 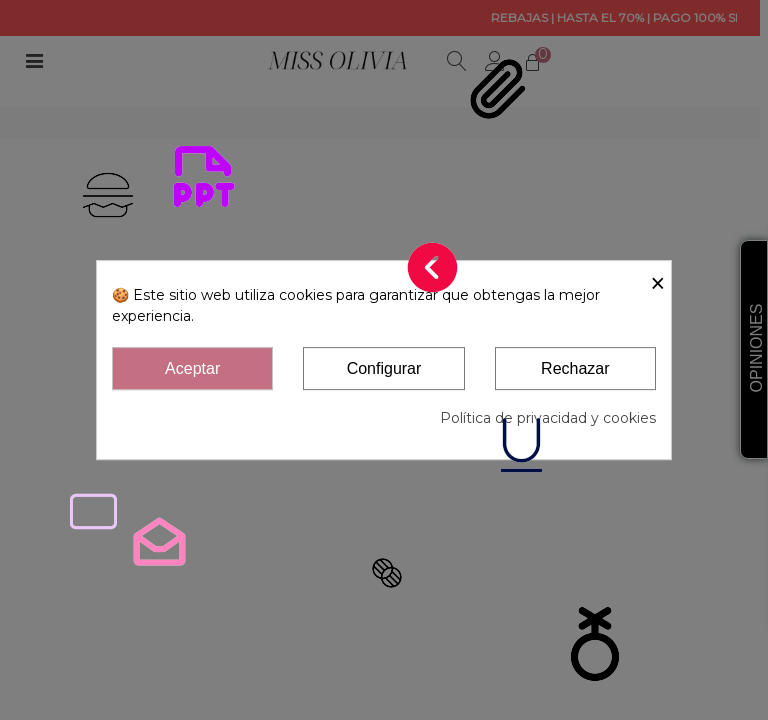 I want to click on exclude overlapping elements from selection, so click(x=387, y=573).